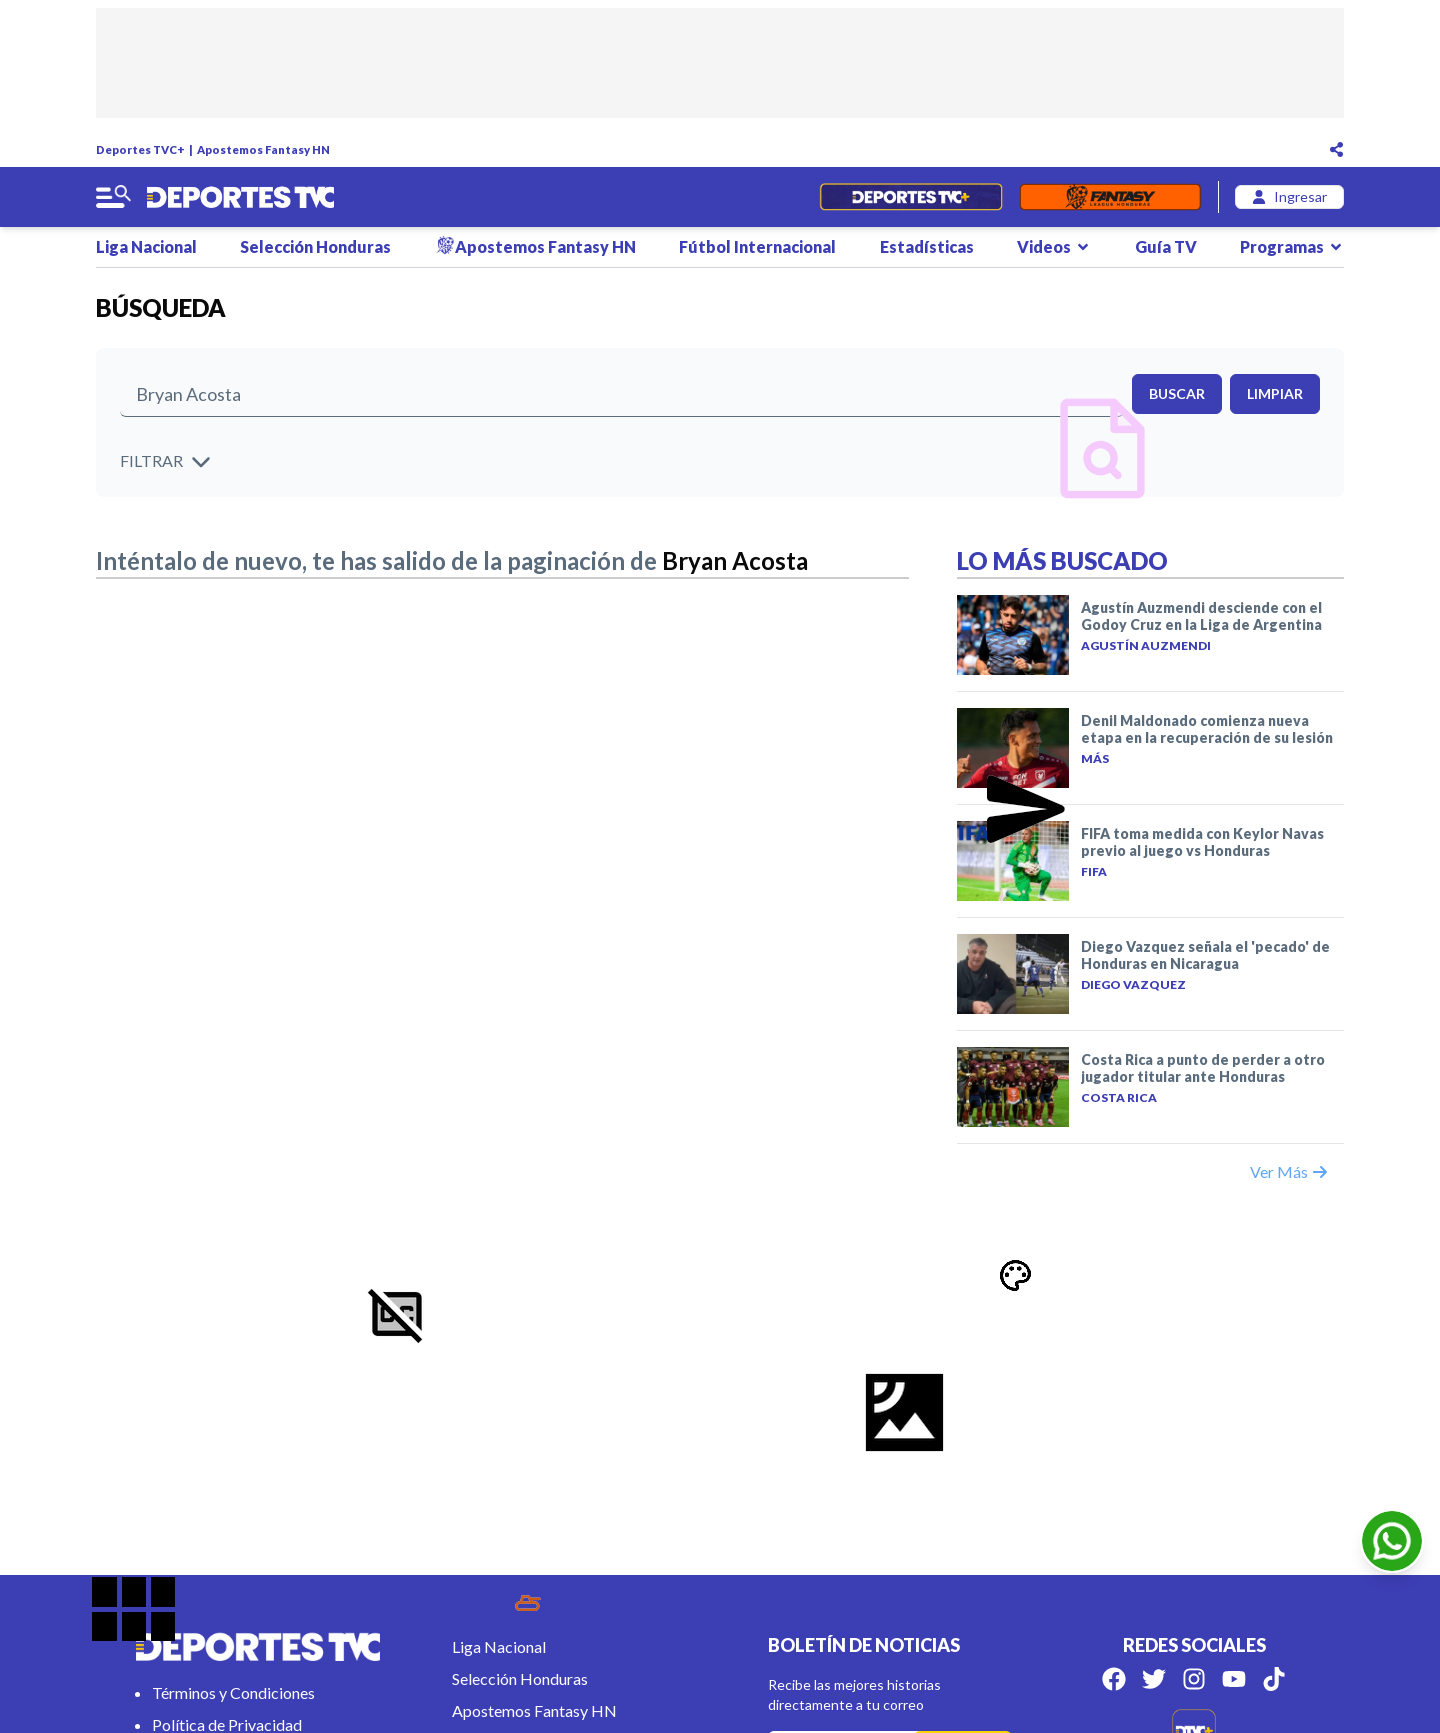 The width and height of the screenshot is (1440, 1733). I want to click on switch to satellite map view, so click(904, 1412).